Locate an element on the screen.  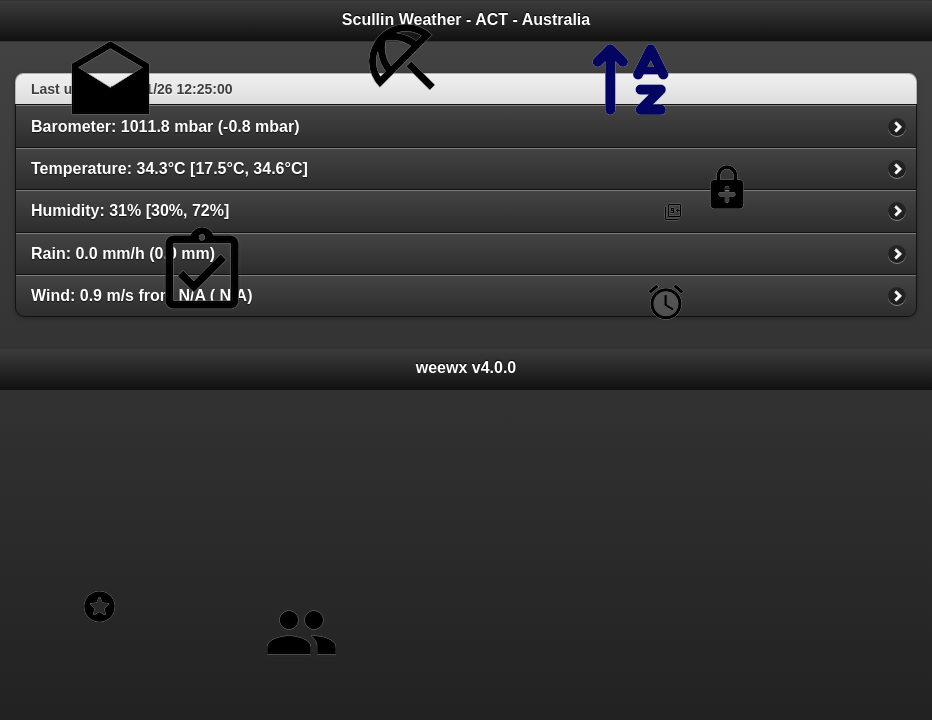
view and manage alarms is located at coordinates (666, 302).